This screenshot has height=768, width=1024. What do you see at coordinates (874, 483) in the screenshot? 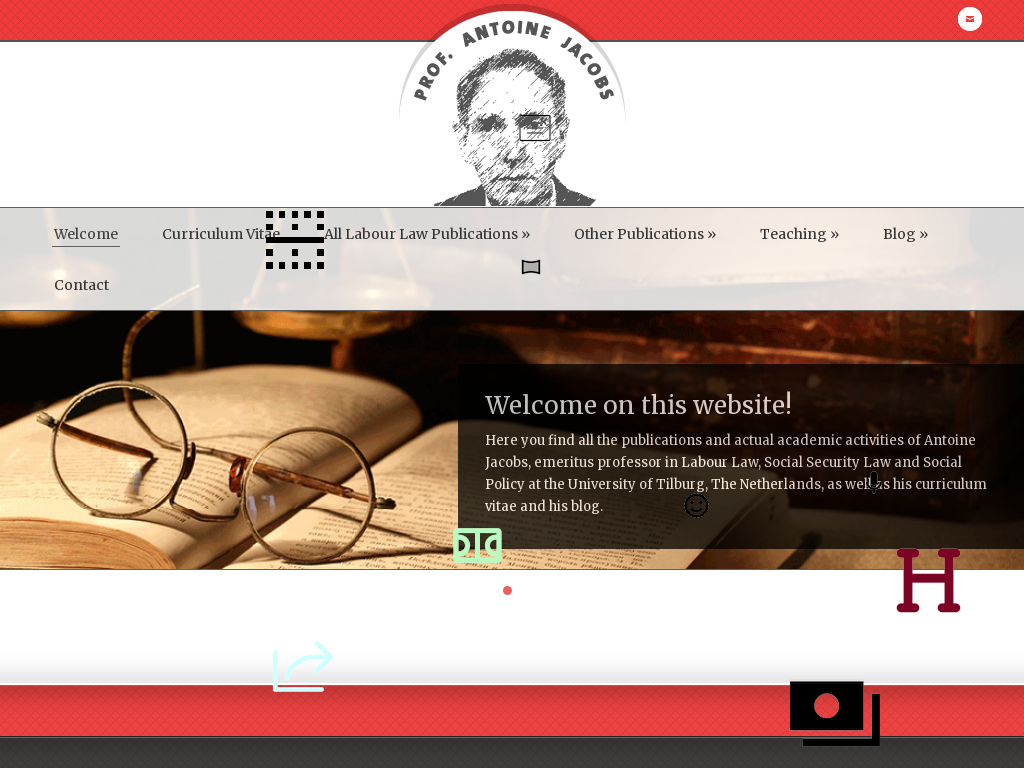
I see `tap to start voice recording` at bounding box center [874, 483].